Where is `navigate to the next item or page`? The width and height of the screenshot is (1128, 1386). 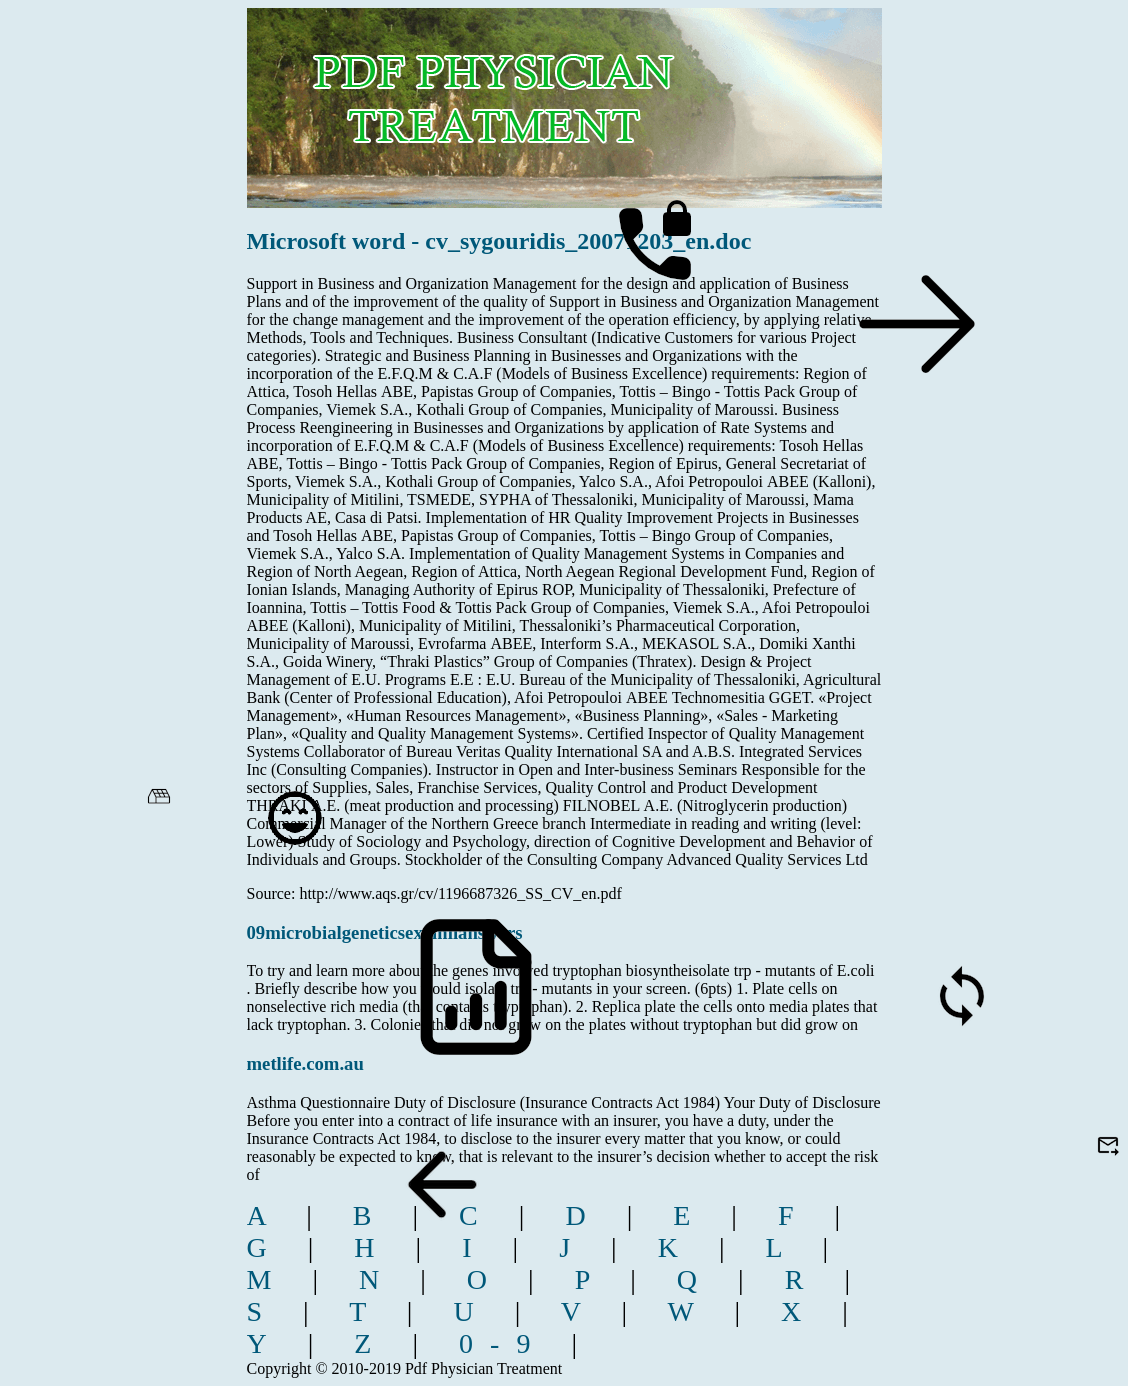 navigate to the next item or page is located at coordinates (917, 324).